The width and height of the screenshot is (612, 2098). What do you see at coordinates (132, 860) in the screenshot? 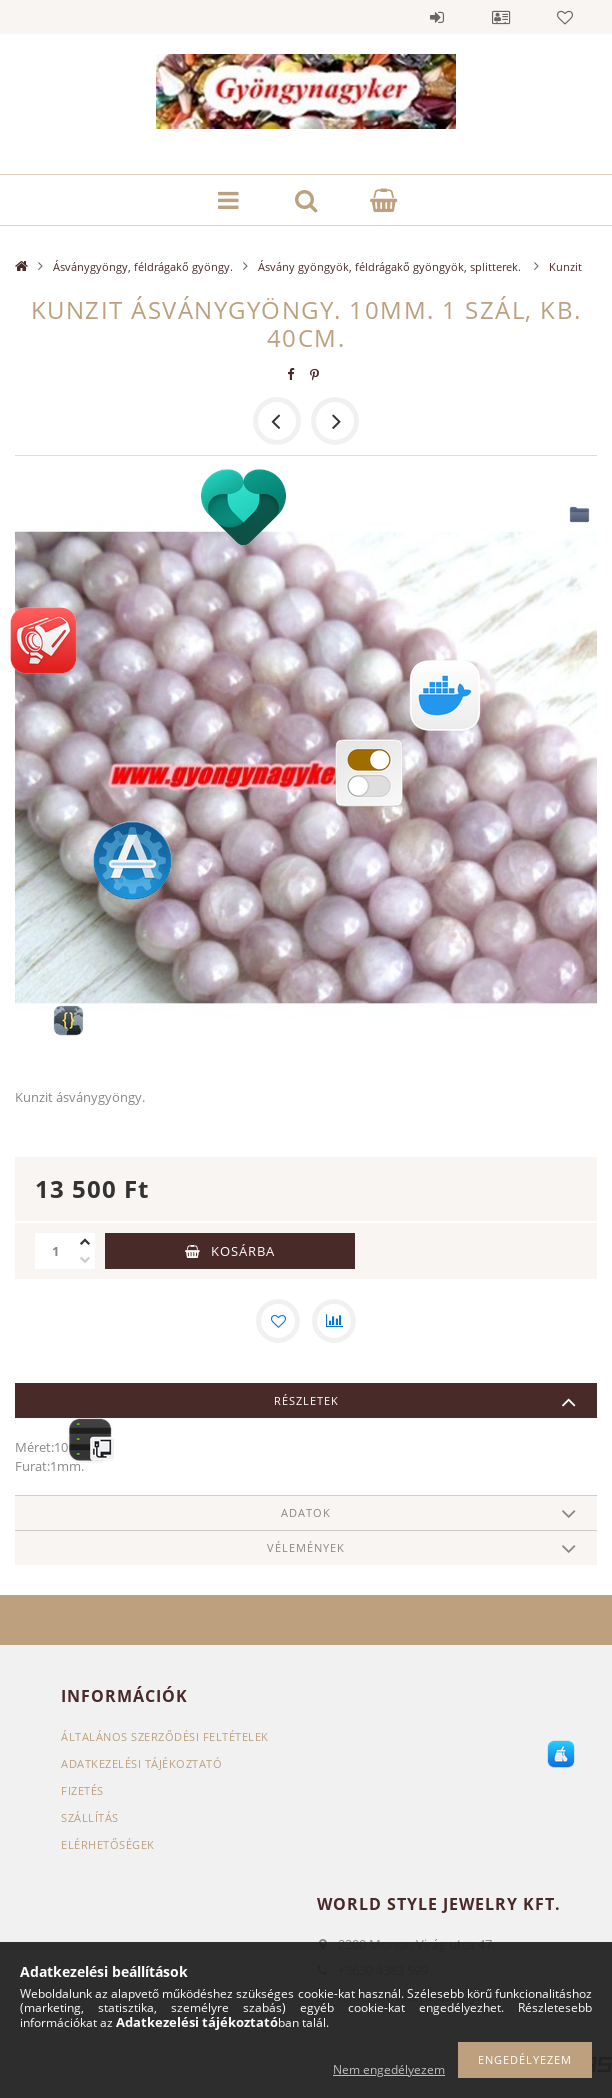
I see `open software properties or driver settings` at bounding box center [132, 860].